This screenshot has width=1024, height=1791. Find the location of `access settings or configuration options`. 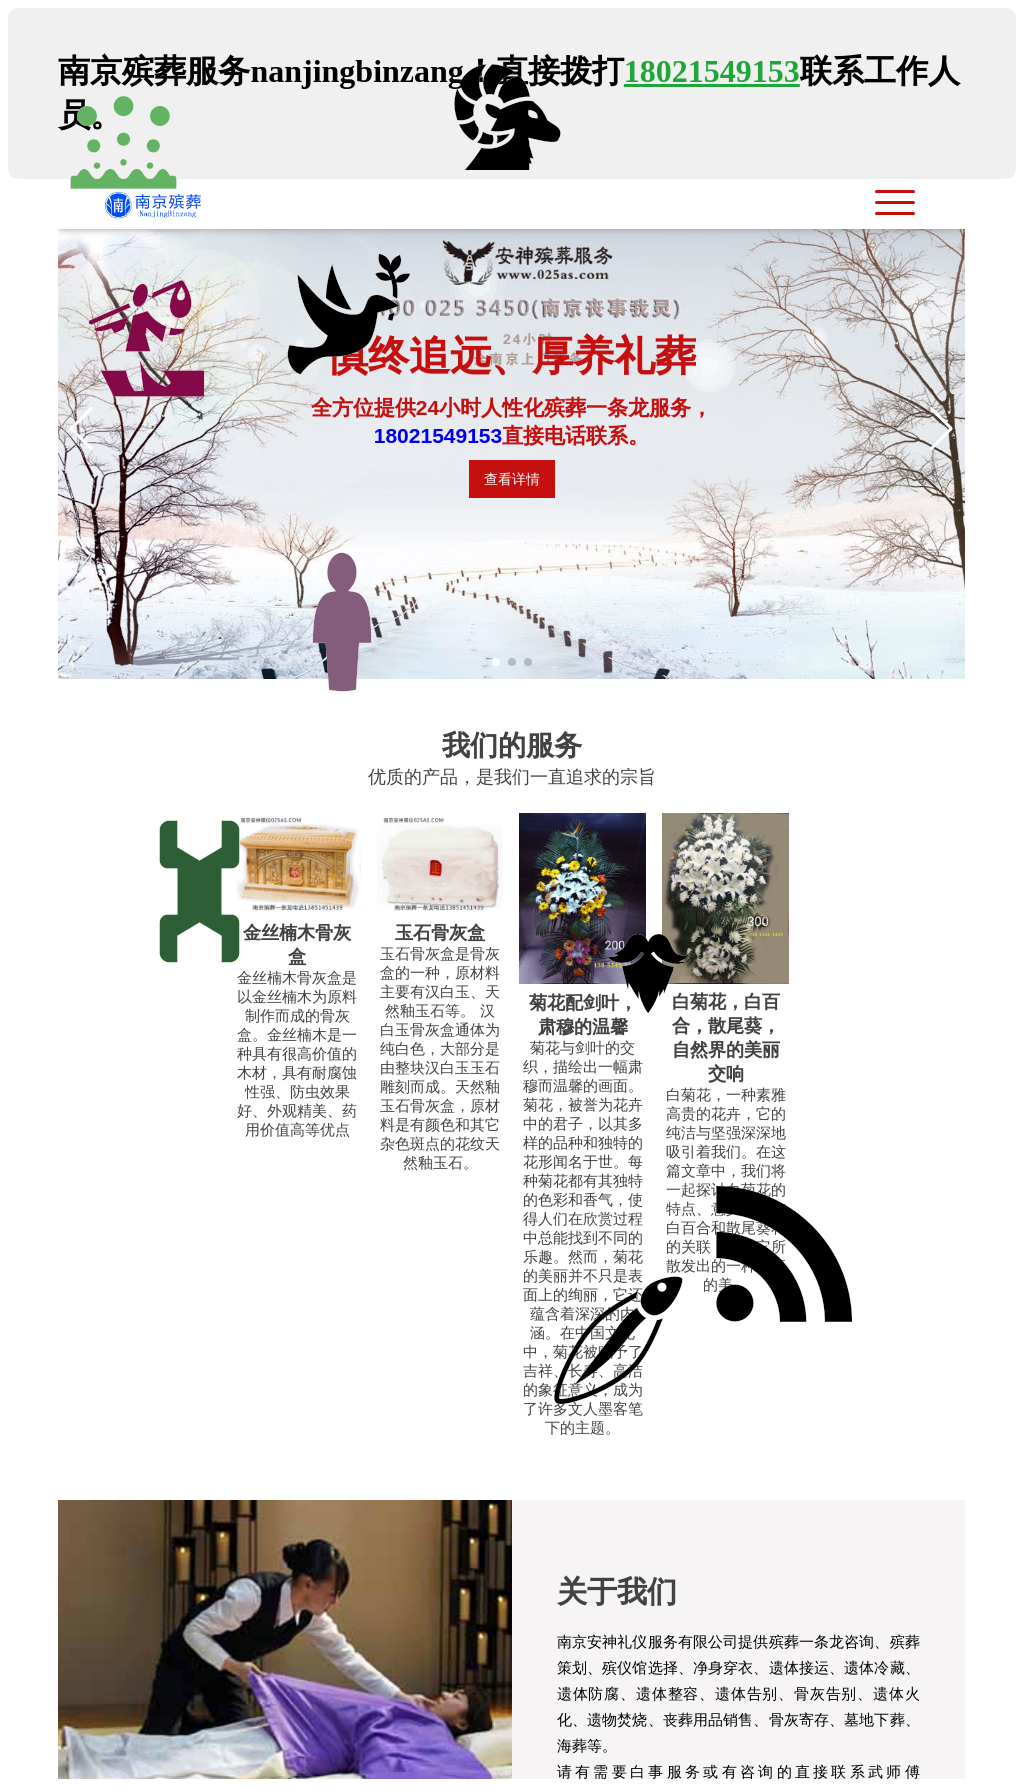

access settings or configuration options is located at coordinates (199, 891).